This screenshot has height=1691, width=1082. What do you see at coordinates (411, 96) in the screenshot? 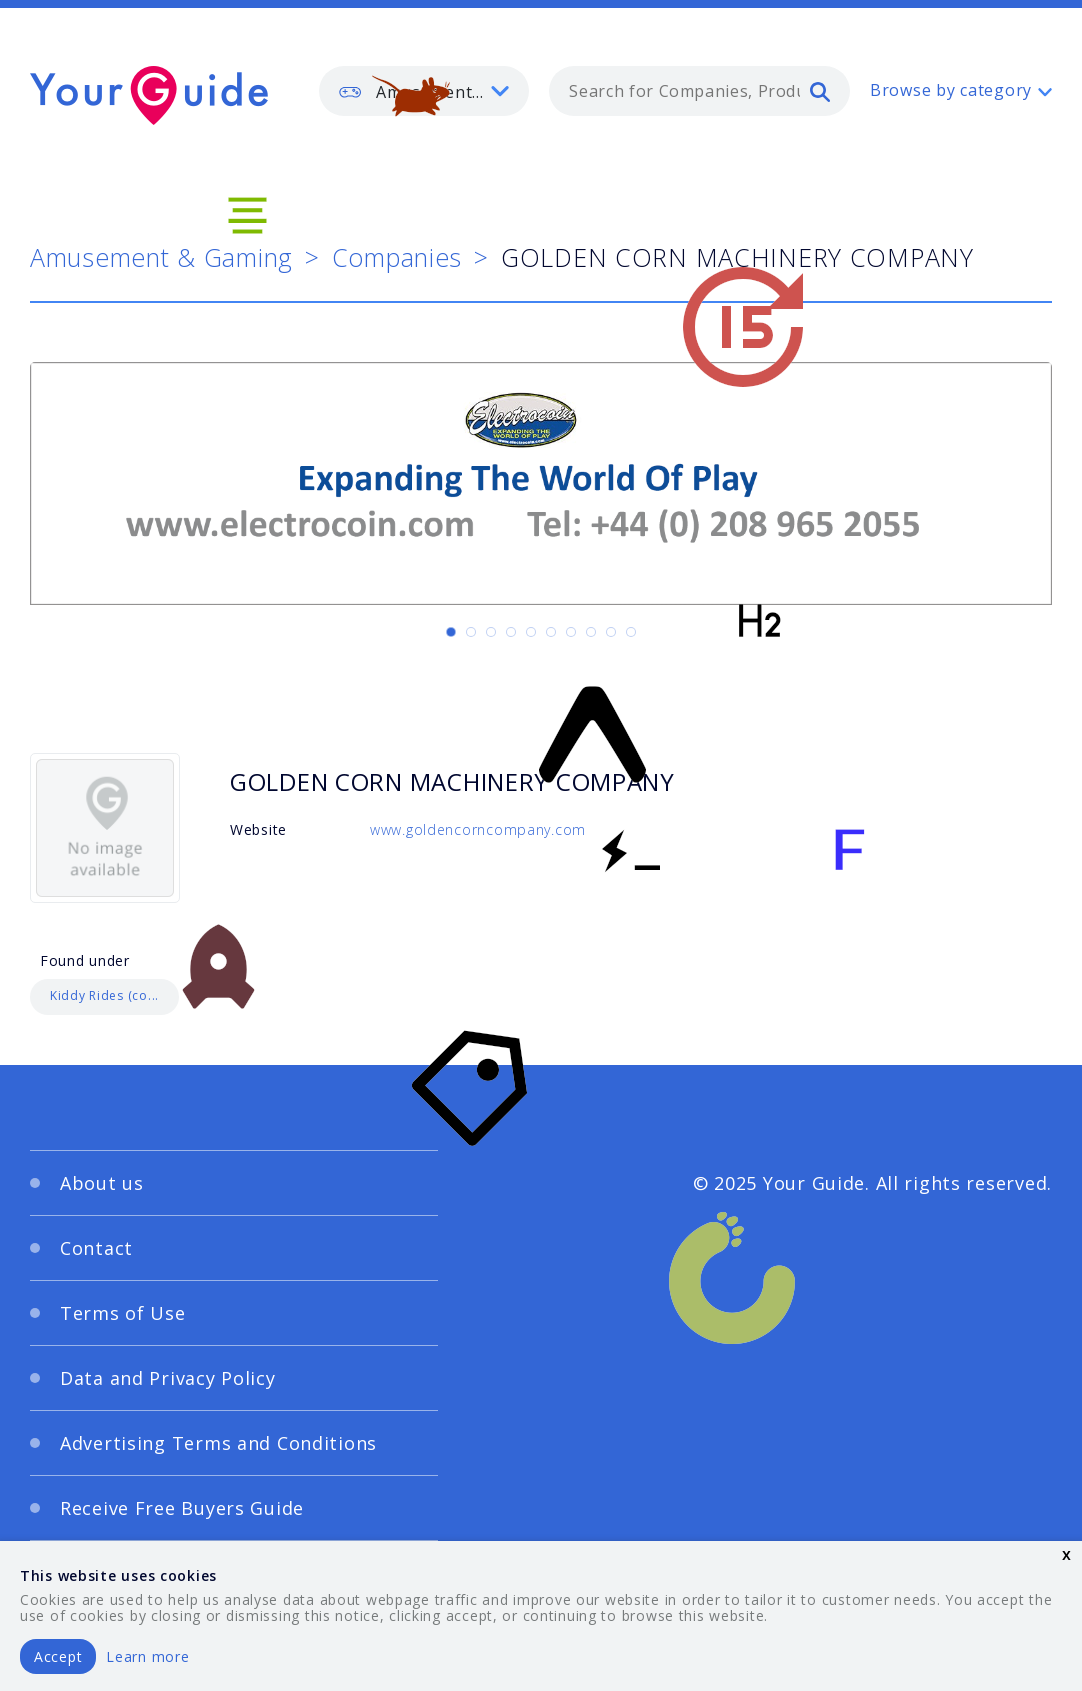
I see `xfce desktop environment logo` at bounding box center [411, 96].